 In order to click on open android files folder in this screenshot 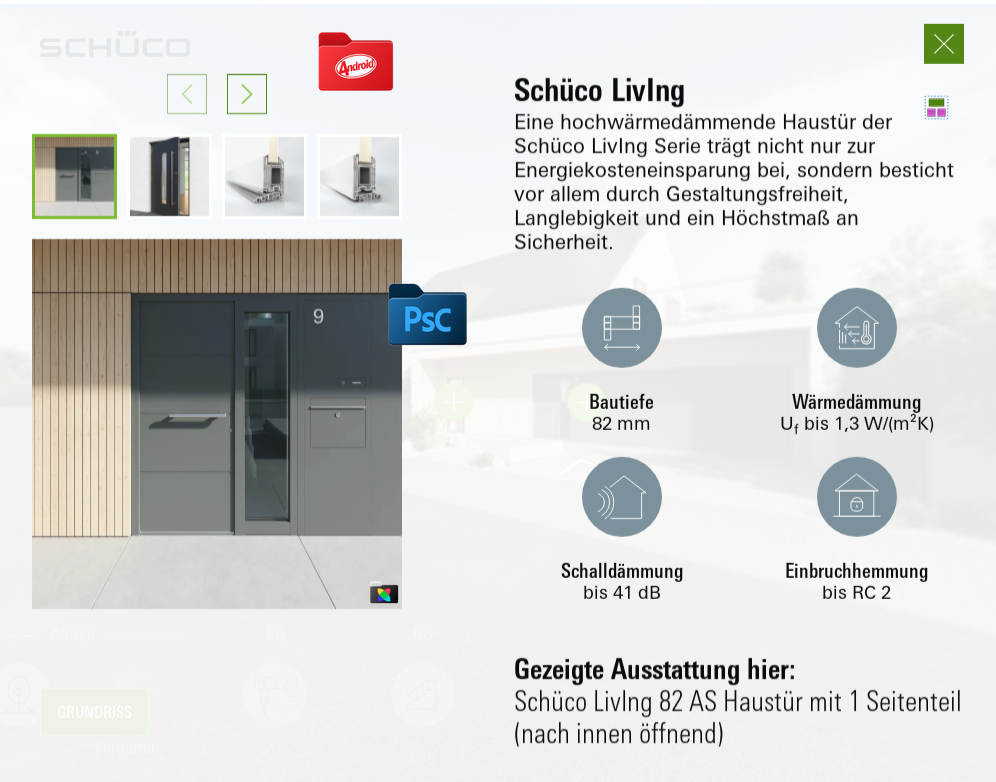, I will do `click(355, 63)`.